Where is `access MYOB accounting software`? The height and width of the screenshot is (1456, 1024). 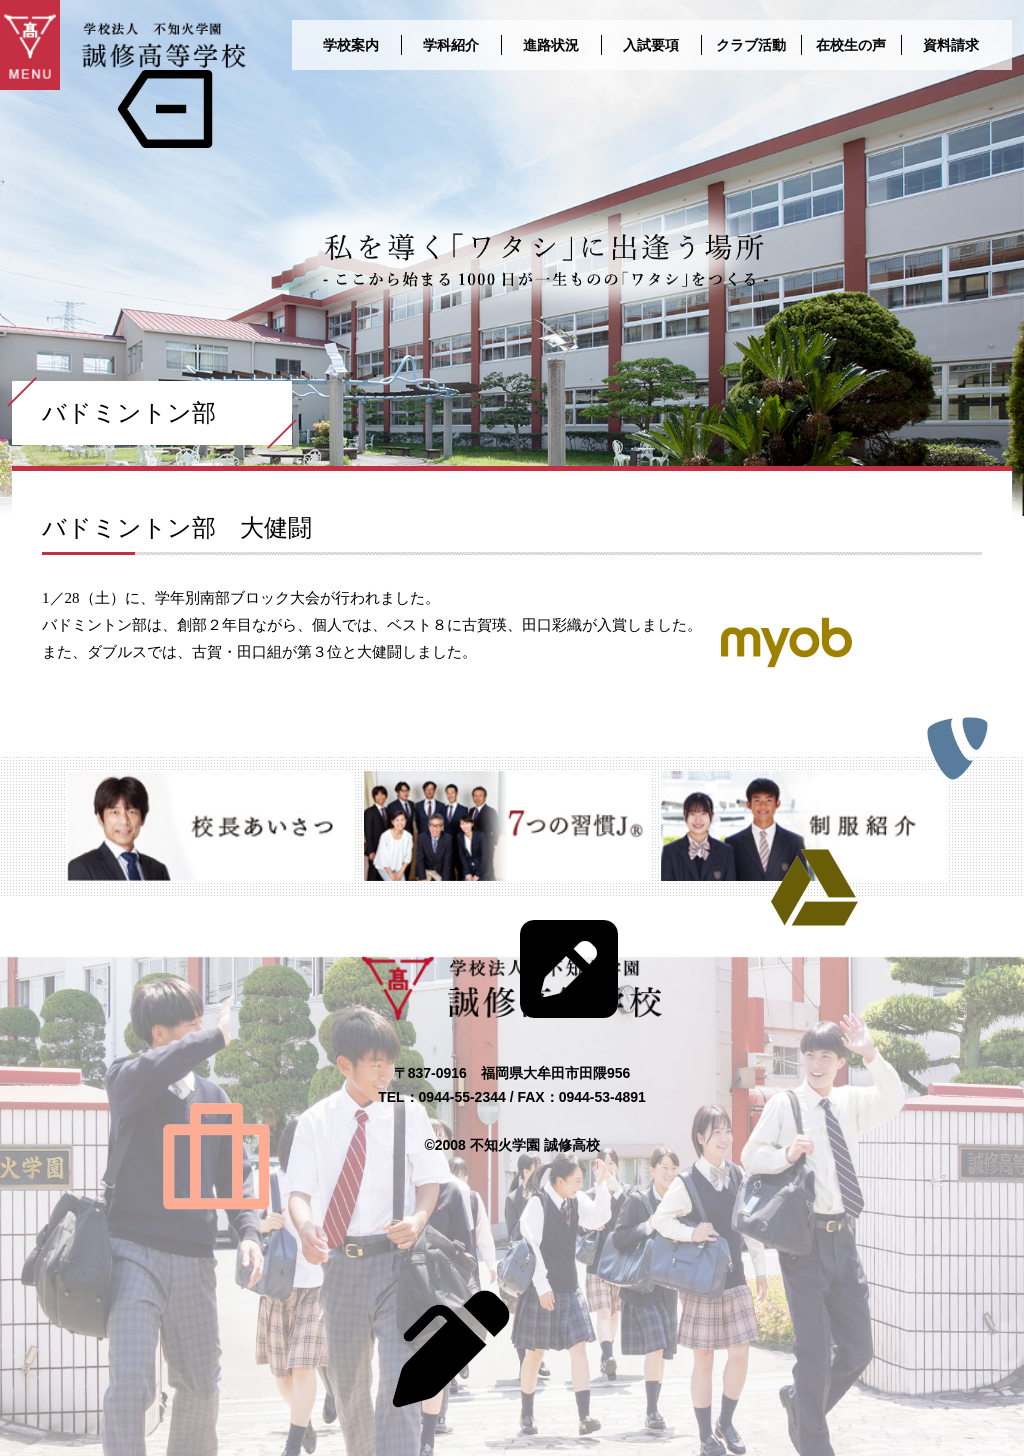 access MYOB accounting software is located at coordinates (786, 642).